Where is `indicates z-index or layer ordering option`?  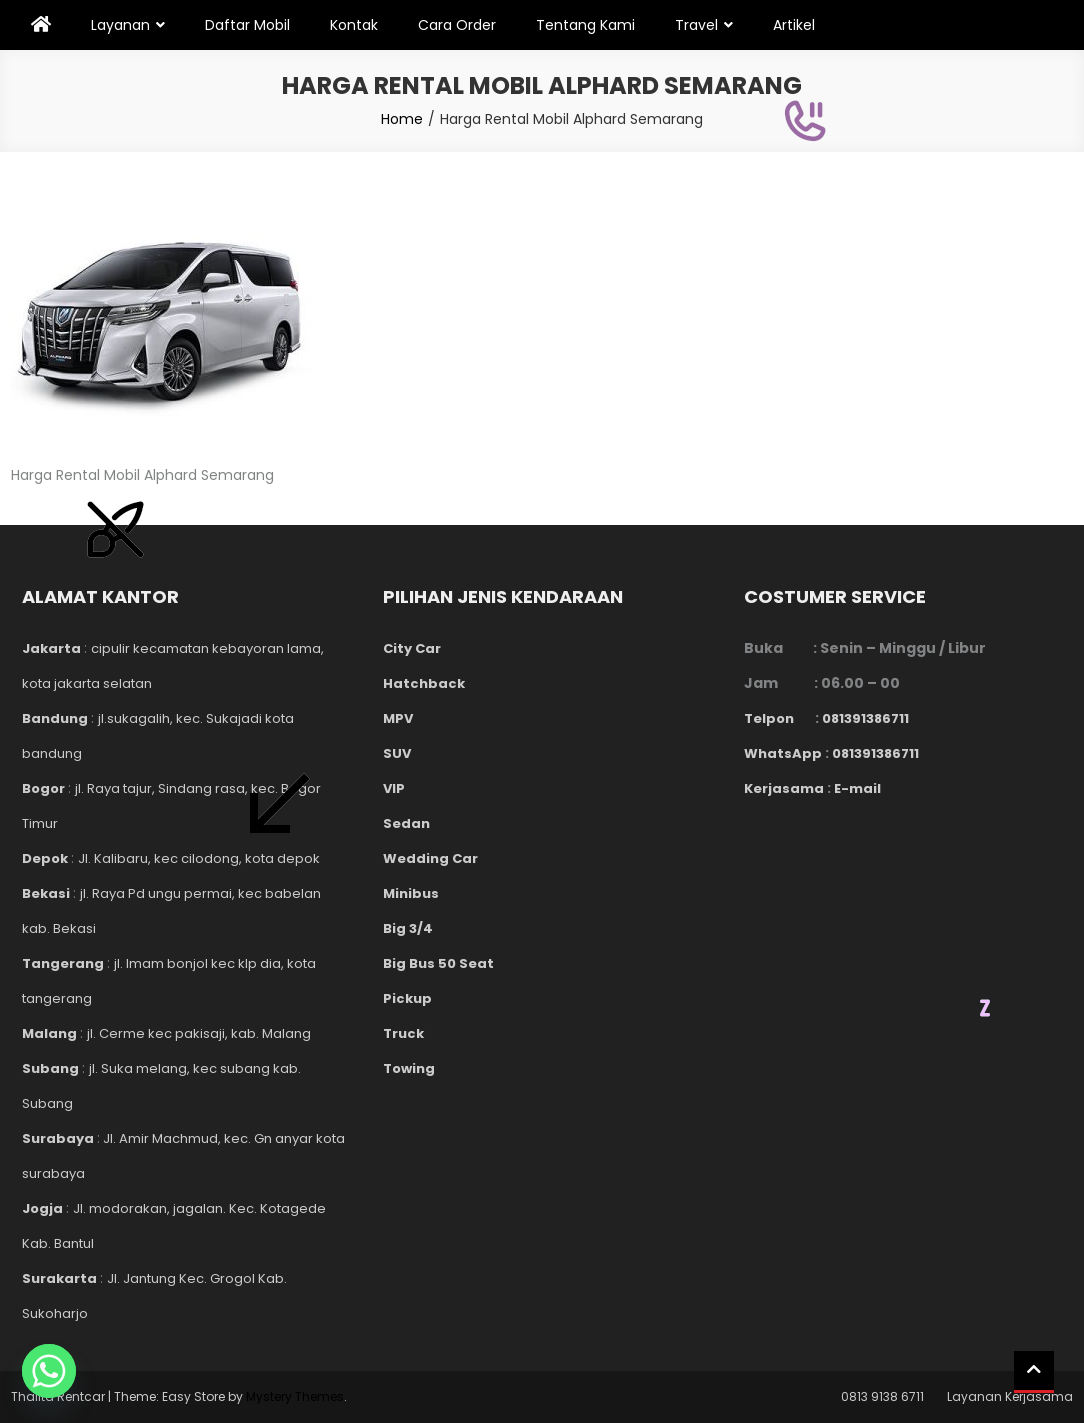
indicates z-index or layer ordering option is located at coordinates (985, 1008).